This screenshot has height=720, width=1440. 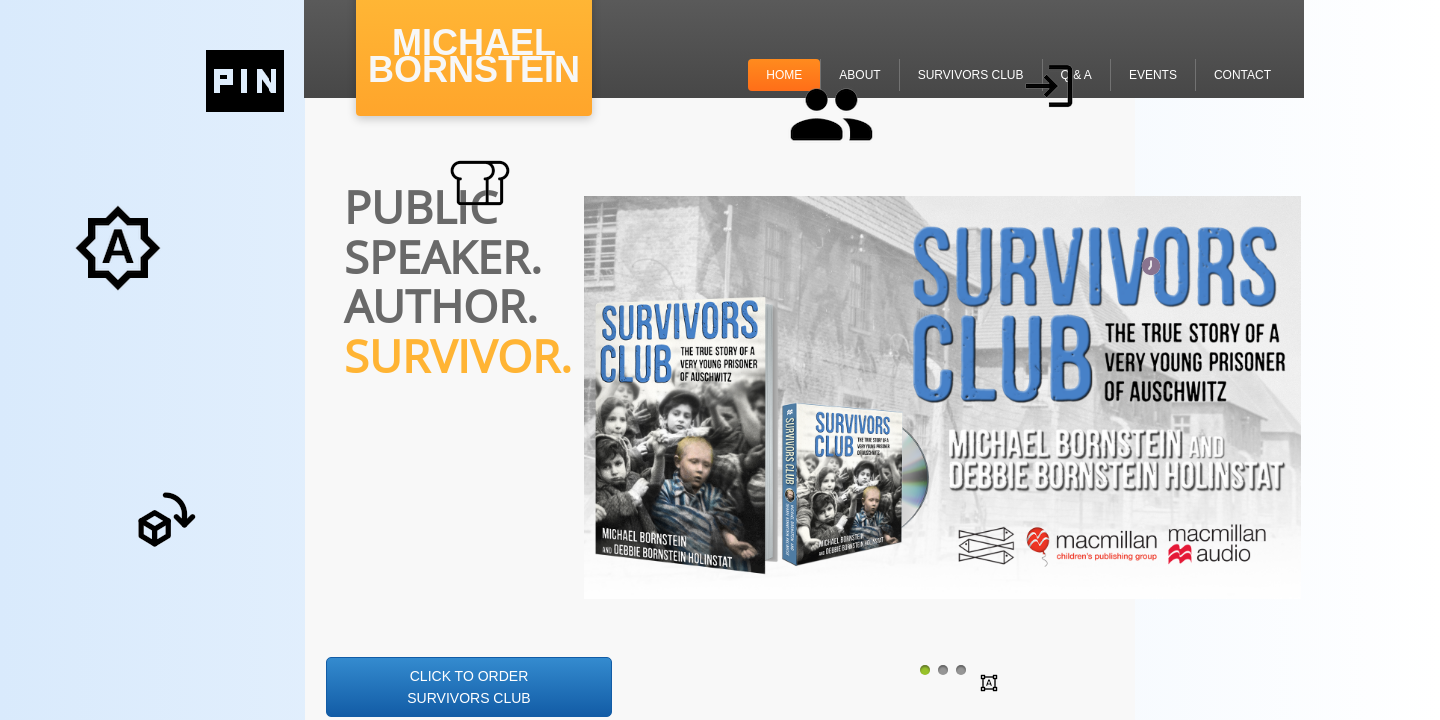 I want to click on rotate object in 3d space, so click(x=165, y=519).